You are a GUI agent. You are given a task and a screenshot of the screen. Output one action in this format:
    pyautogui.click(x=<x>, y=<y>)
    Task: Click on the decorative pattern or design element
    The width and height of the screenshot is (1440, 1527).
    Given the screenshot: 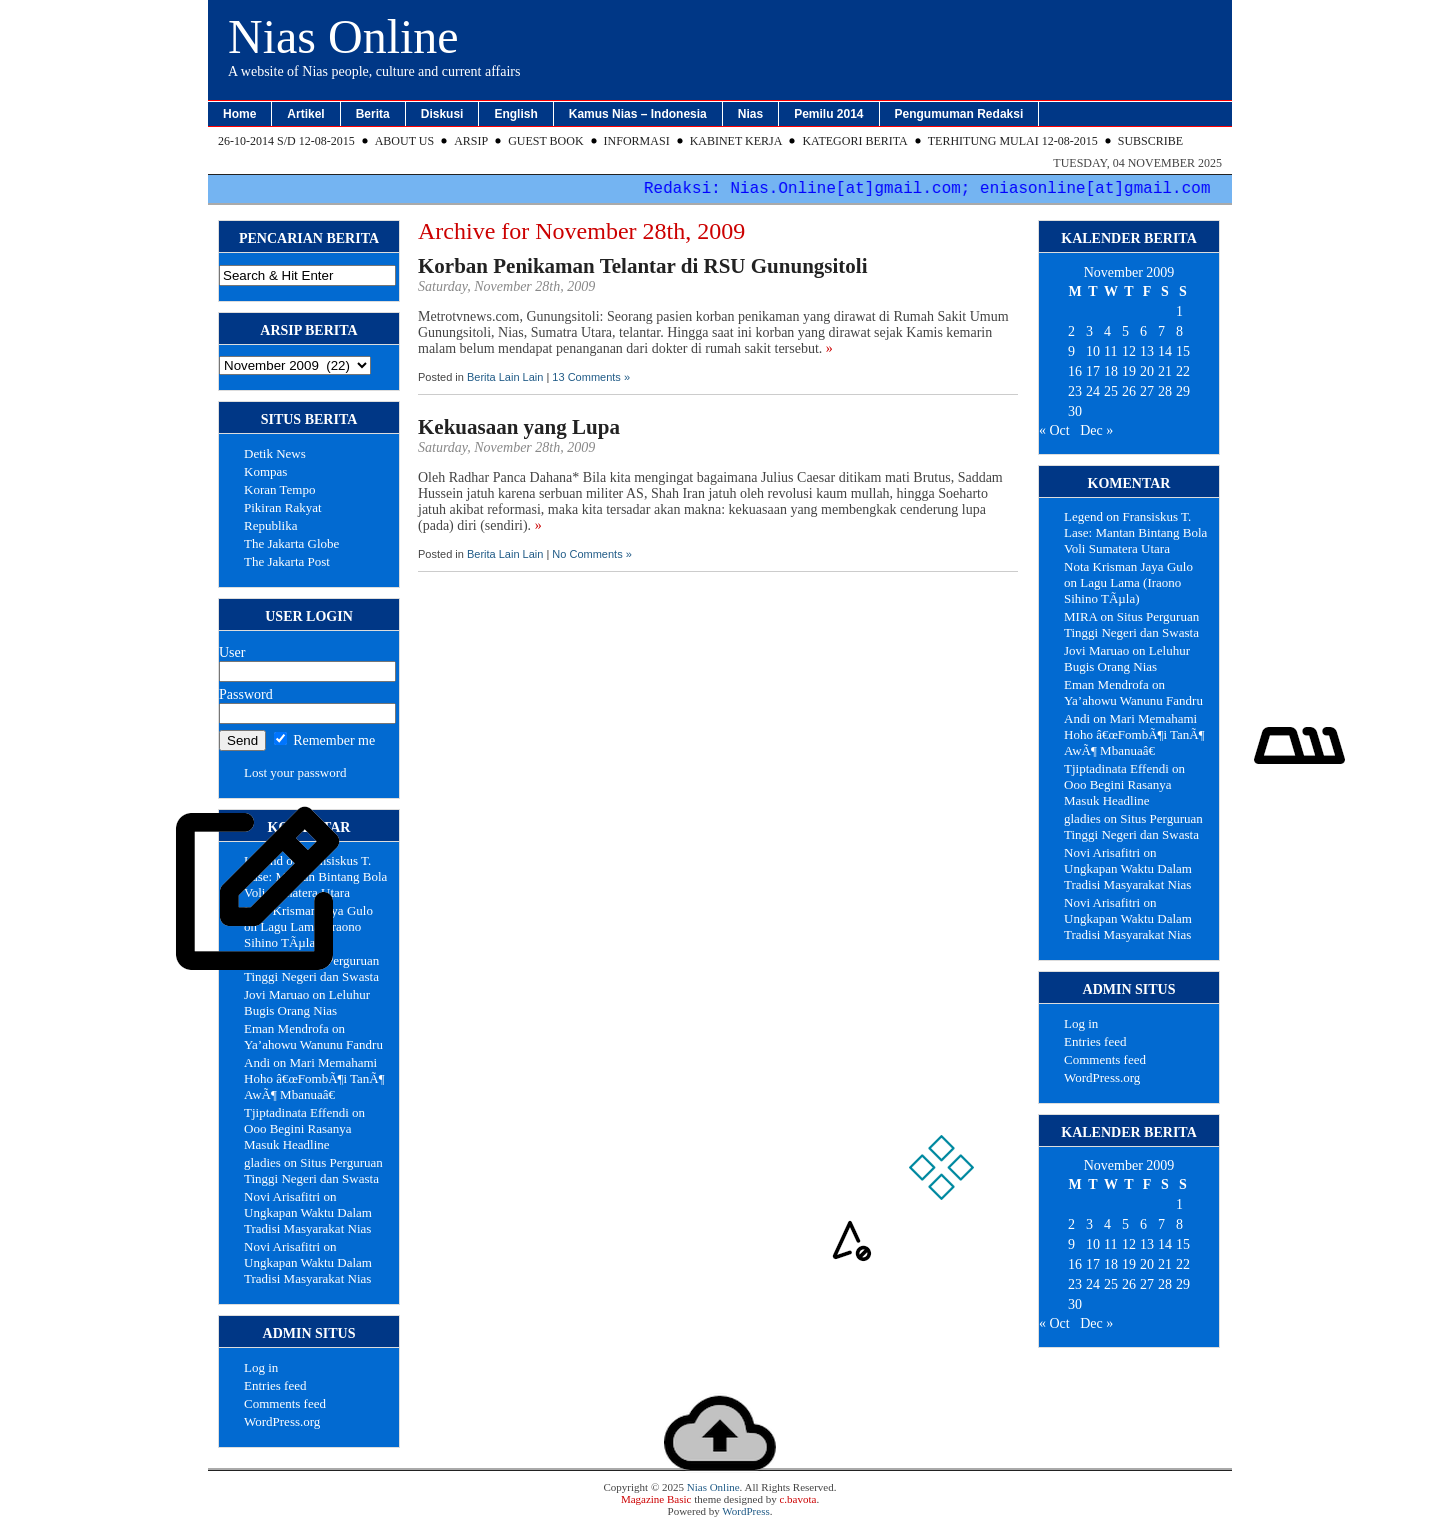 What is the action you would take?
    pyautogui.click(x=941, y=1167)
    